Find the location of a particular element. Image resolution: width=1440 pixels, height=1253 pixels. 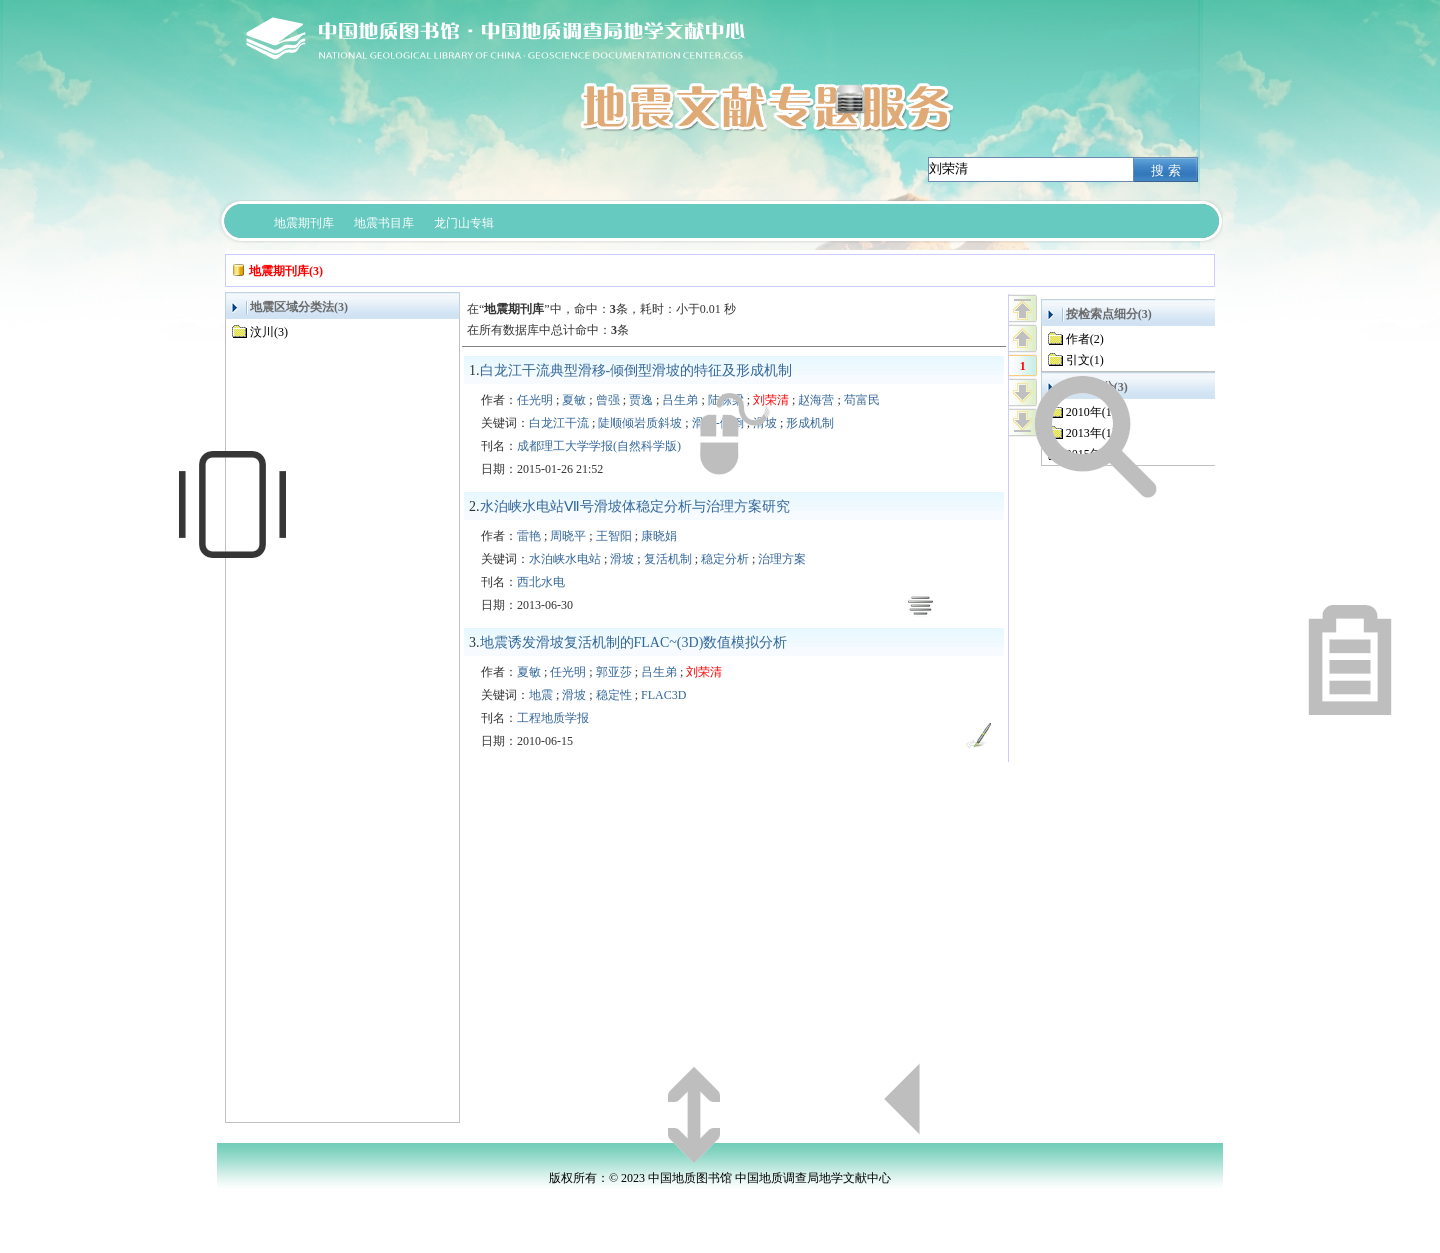

search for content or items is located at coordinates (1095, 436).